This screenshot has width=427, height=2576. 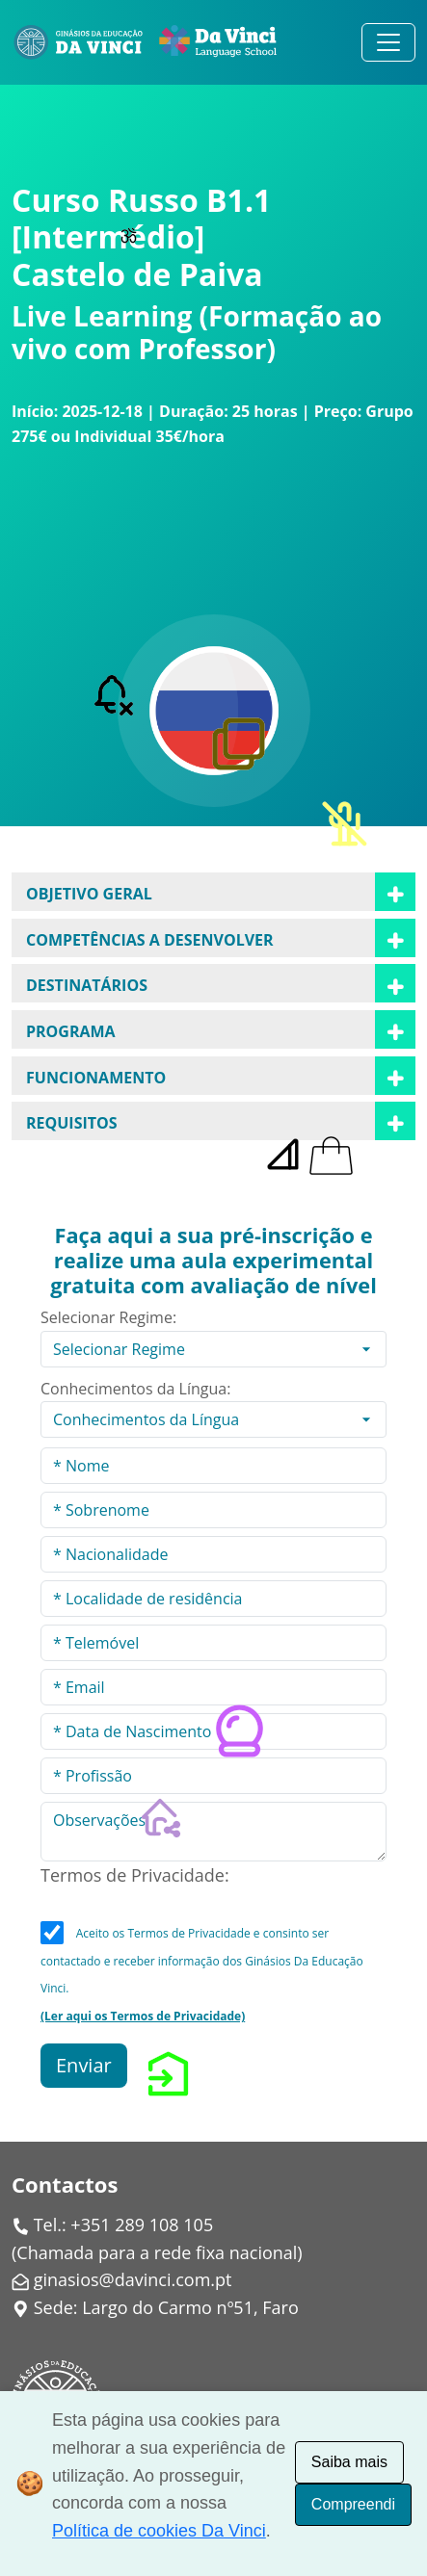 What do you see at coordinates (331, 1158) in the screenshot?
I see `access shopping bag or cart` at bounding box center [331, 1158].